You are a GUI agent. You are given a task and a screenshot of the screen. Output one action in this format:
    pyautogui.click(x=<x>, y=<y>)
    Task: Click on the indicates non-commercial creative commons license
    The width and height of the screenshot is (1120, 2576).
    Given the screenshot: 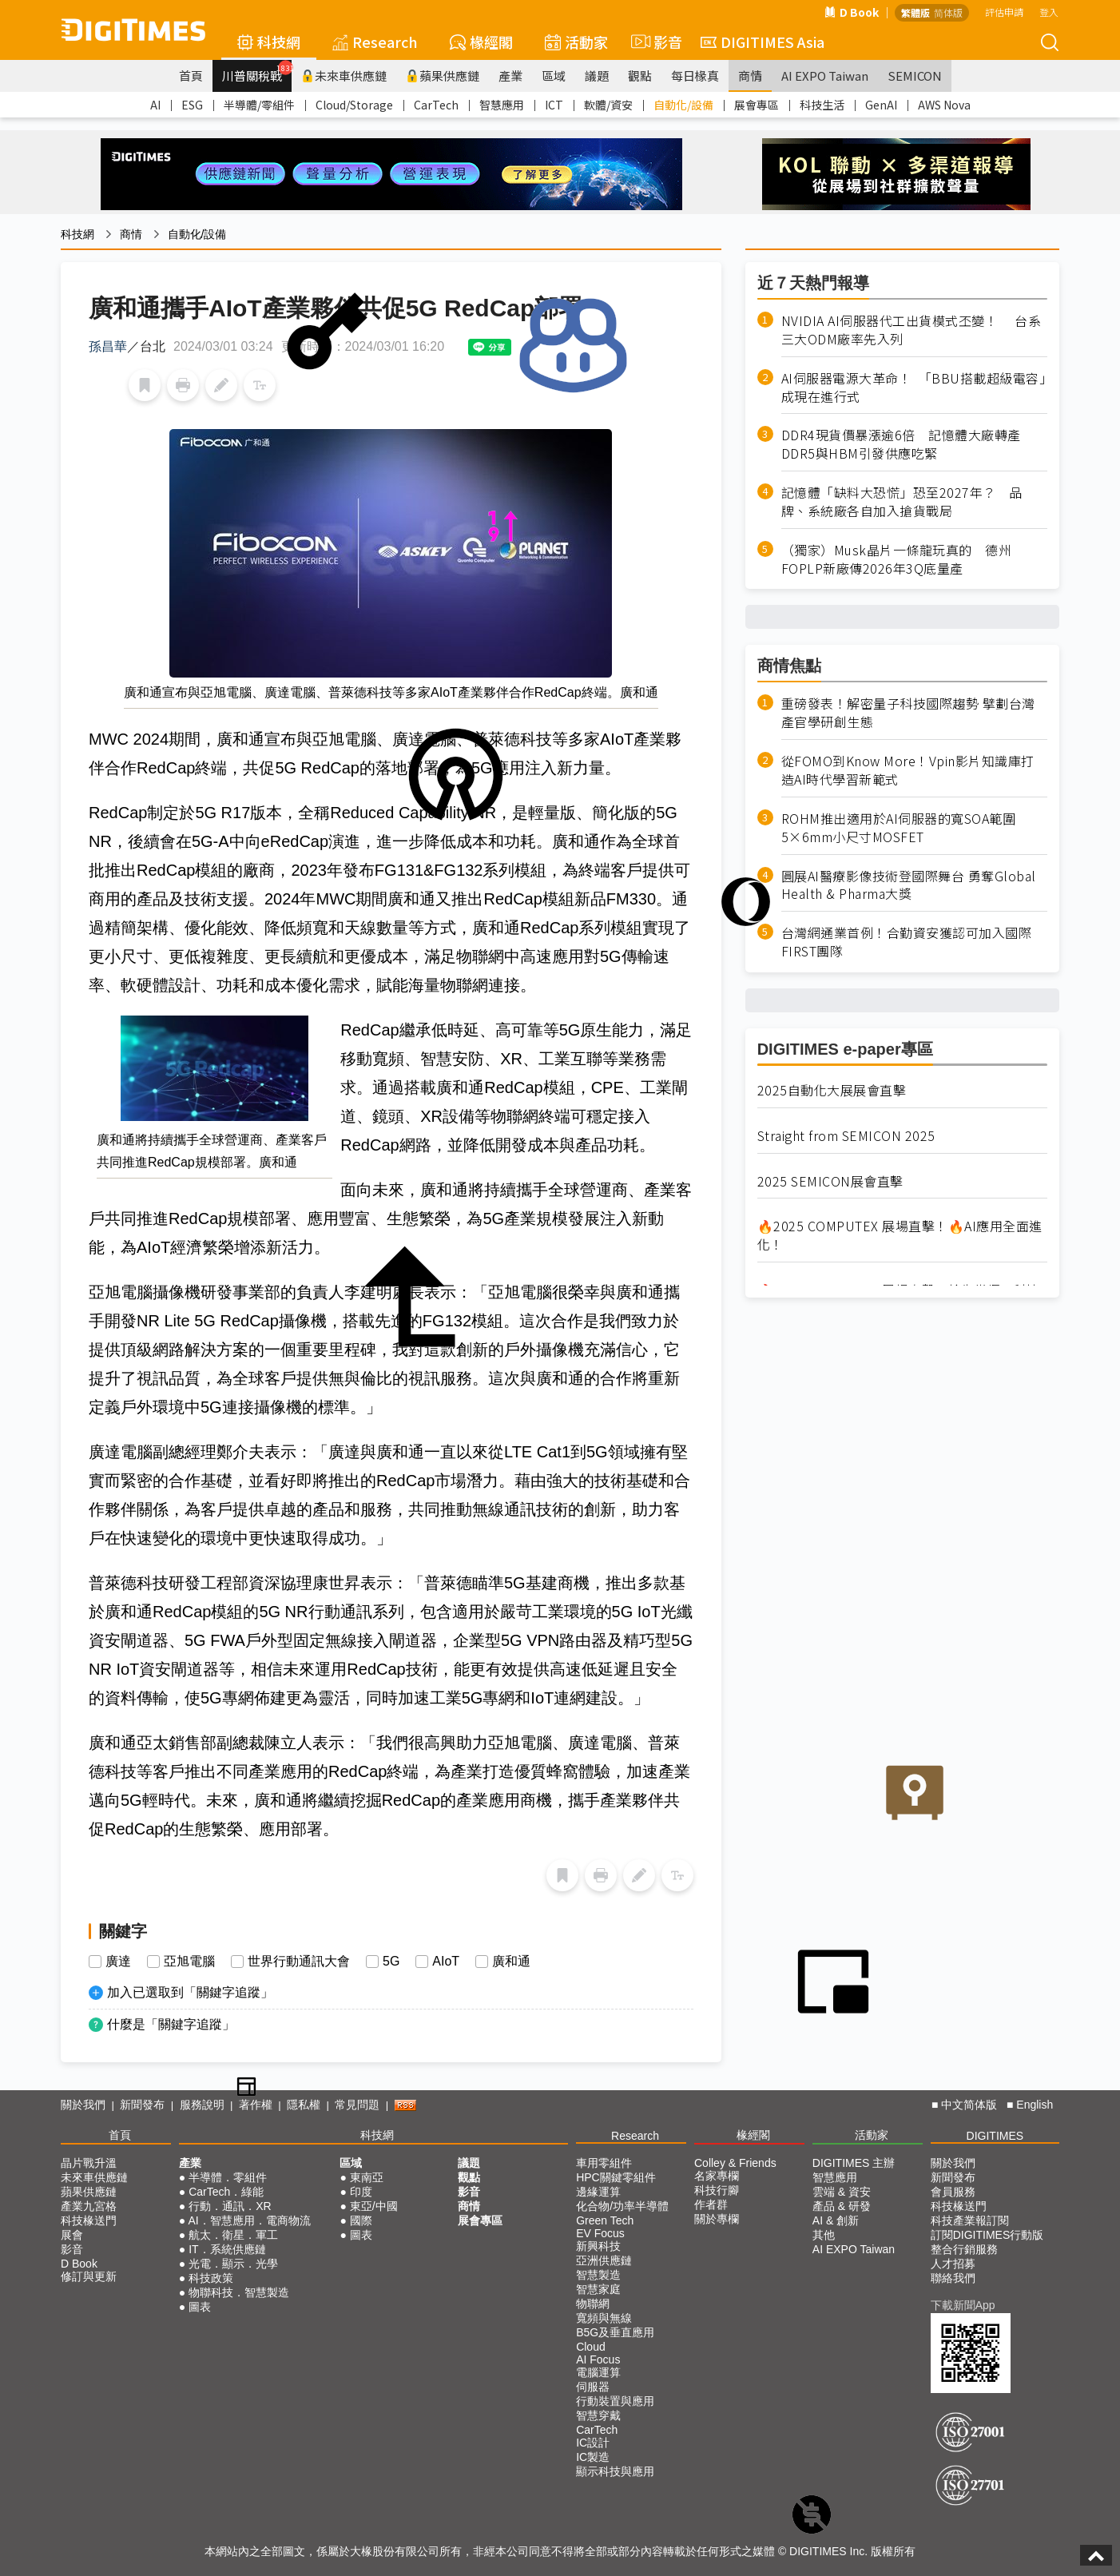 What is the action you would take?
    pyautogui.click(x=812, y=2514)
    